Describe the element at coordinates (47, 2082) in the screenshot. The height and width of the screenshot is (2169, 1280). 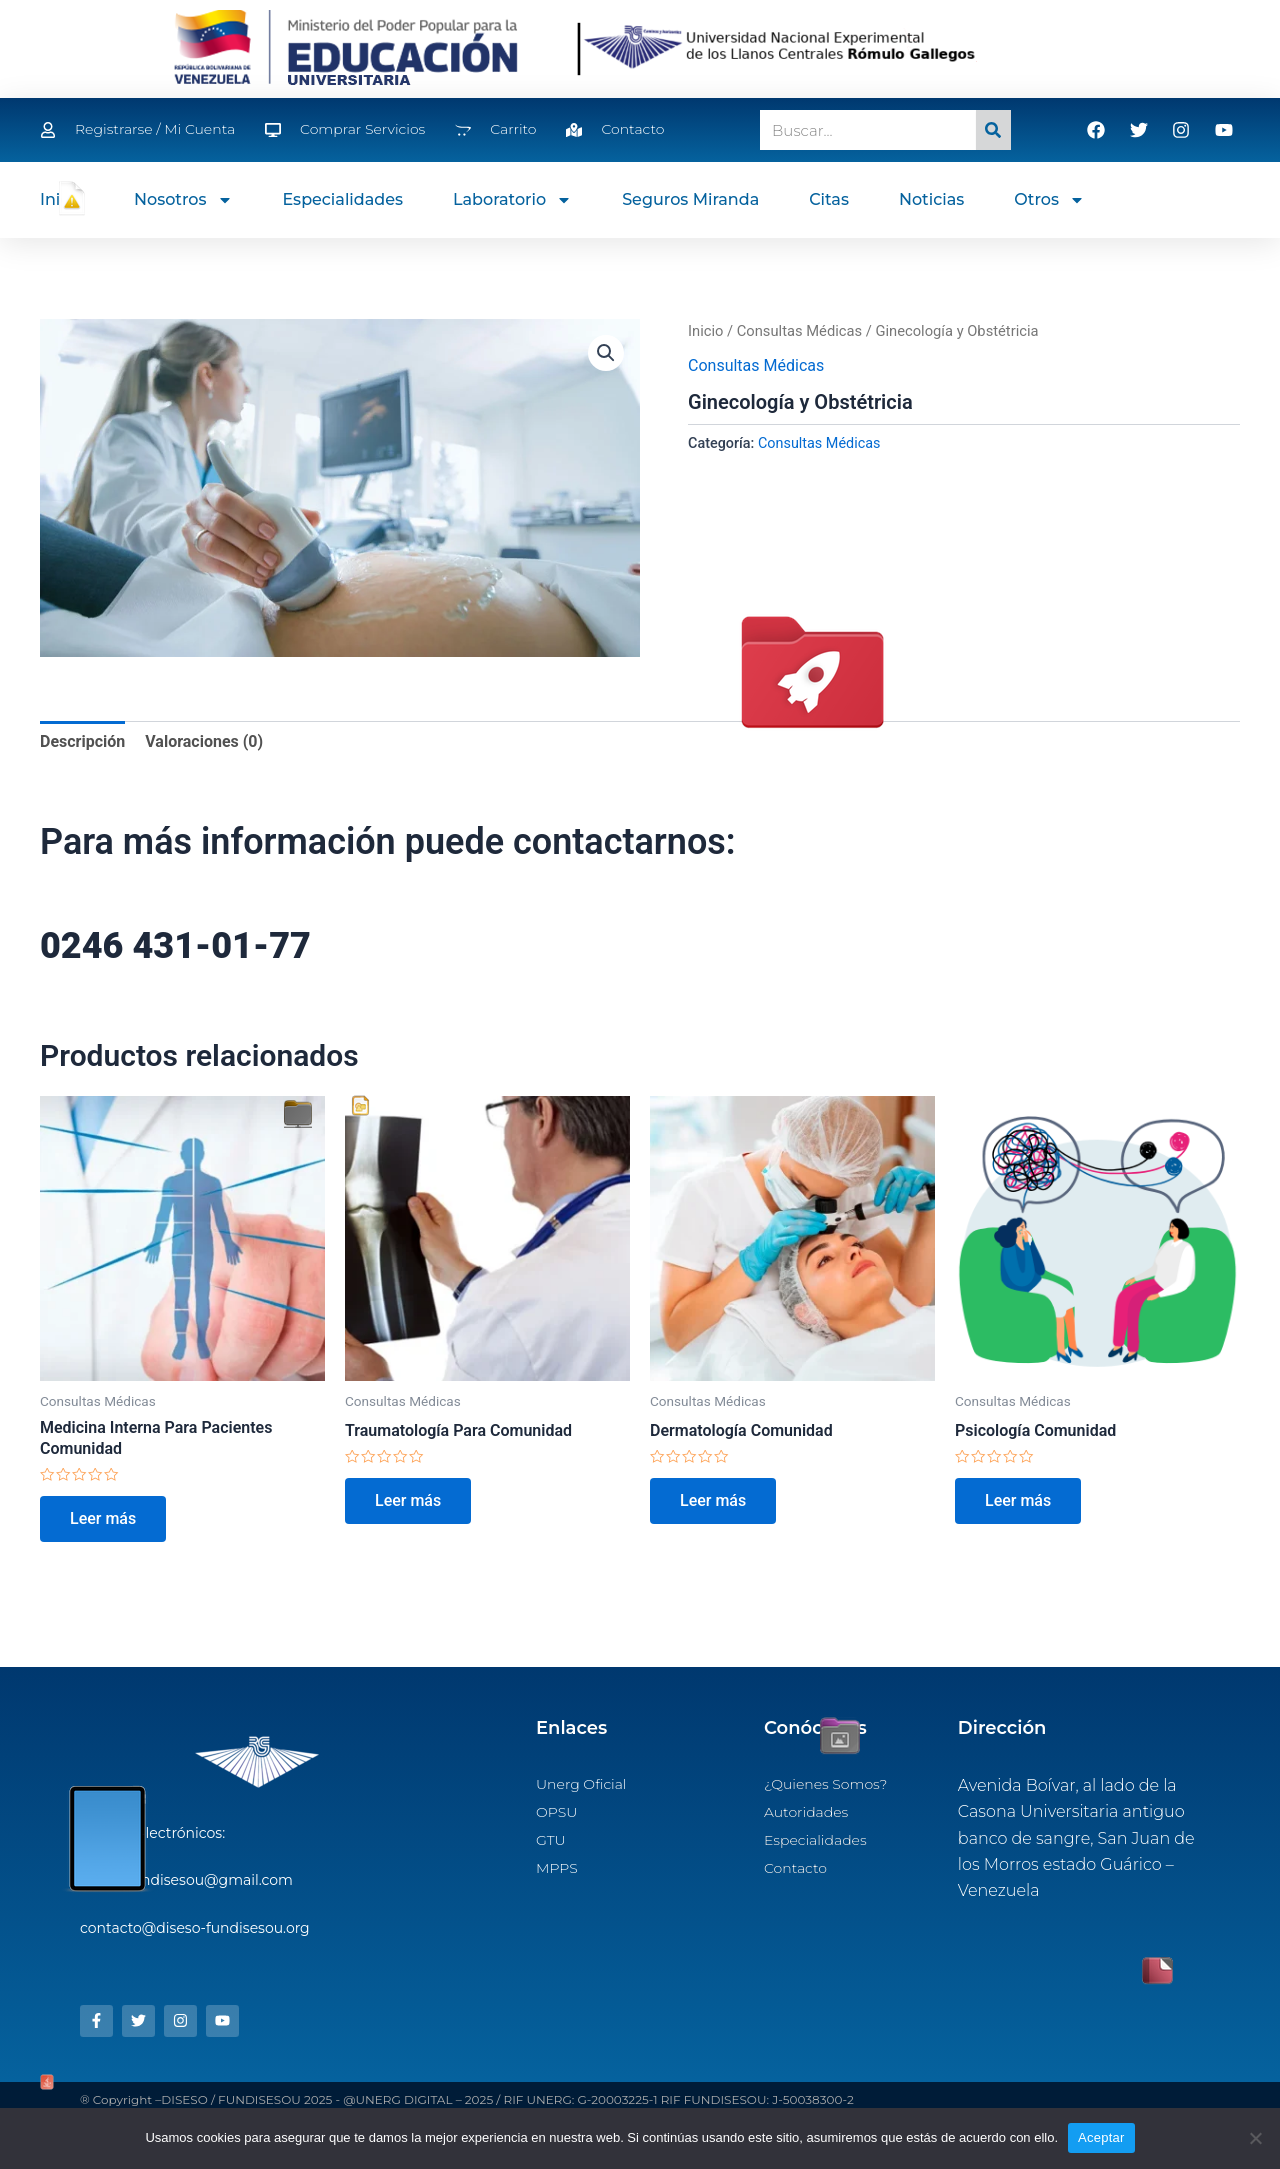
I see `indicates a java source code file` at that location.